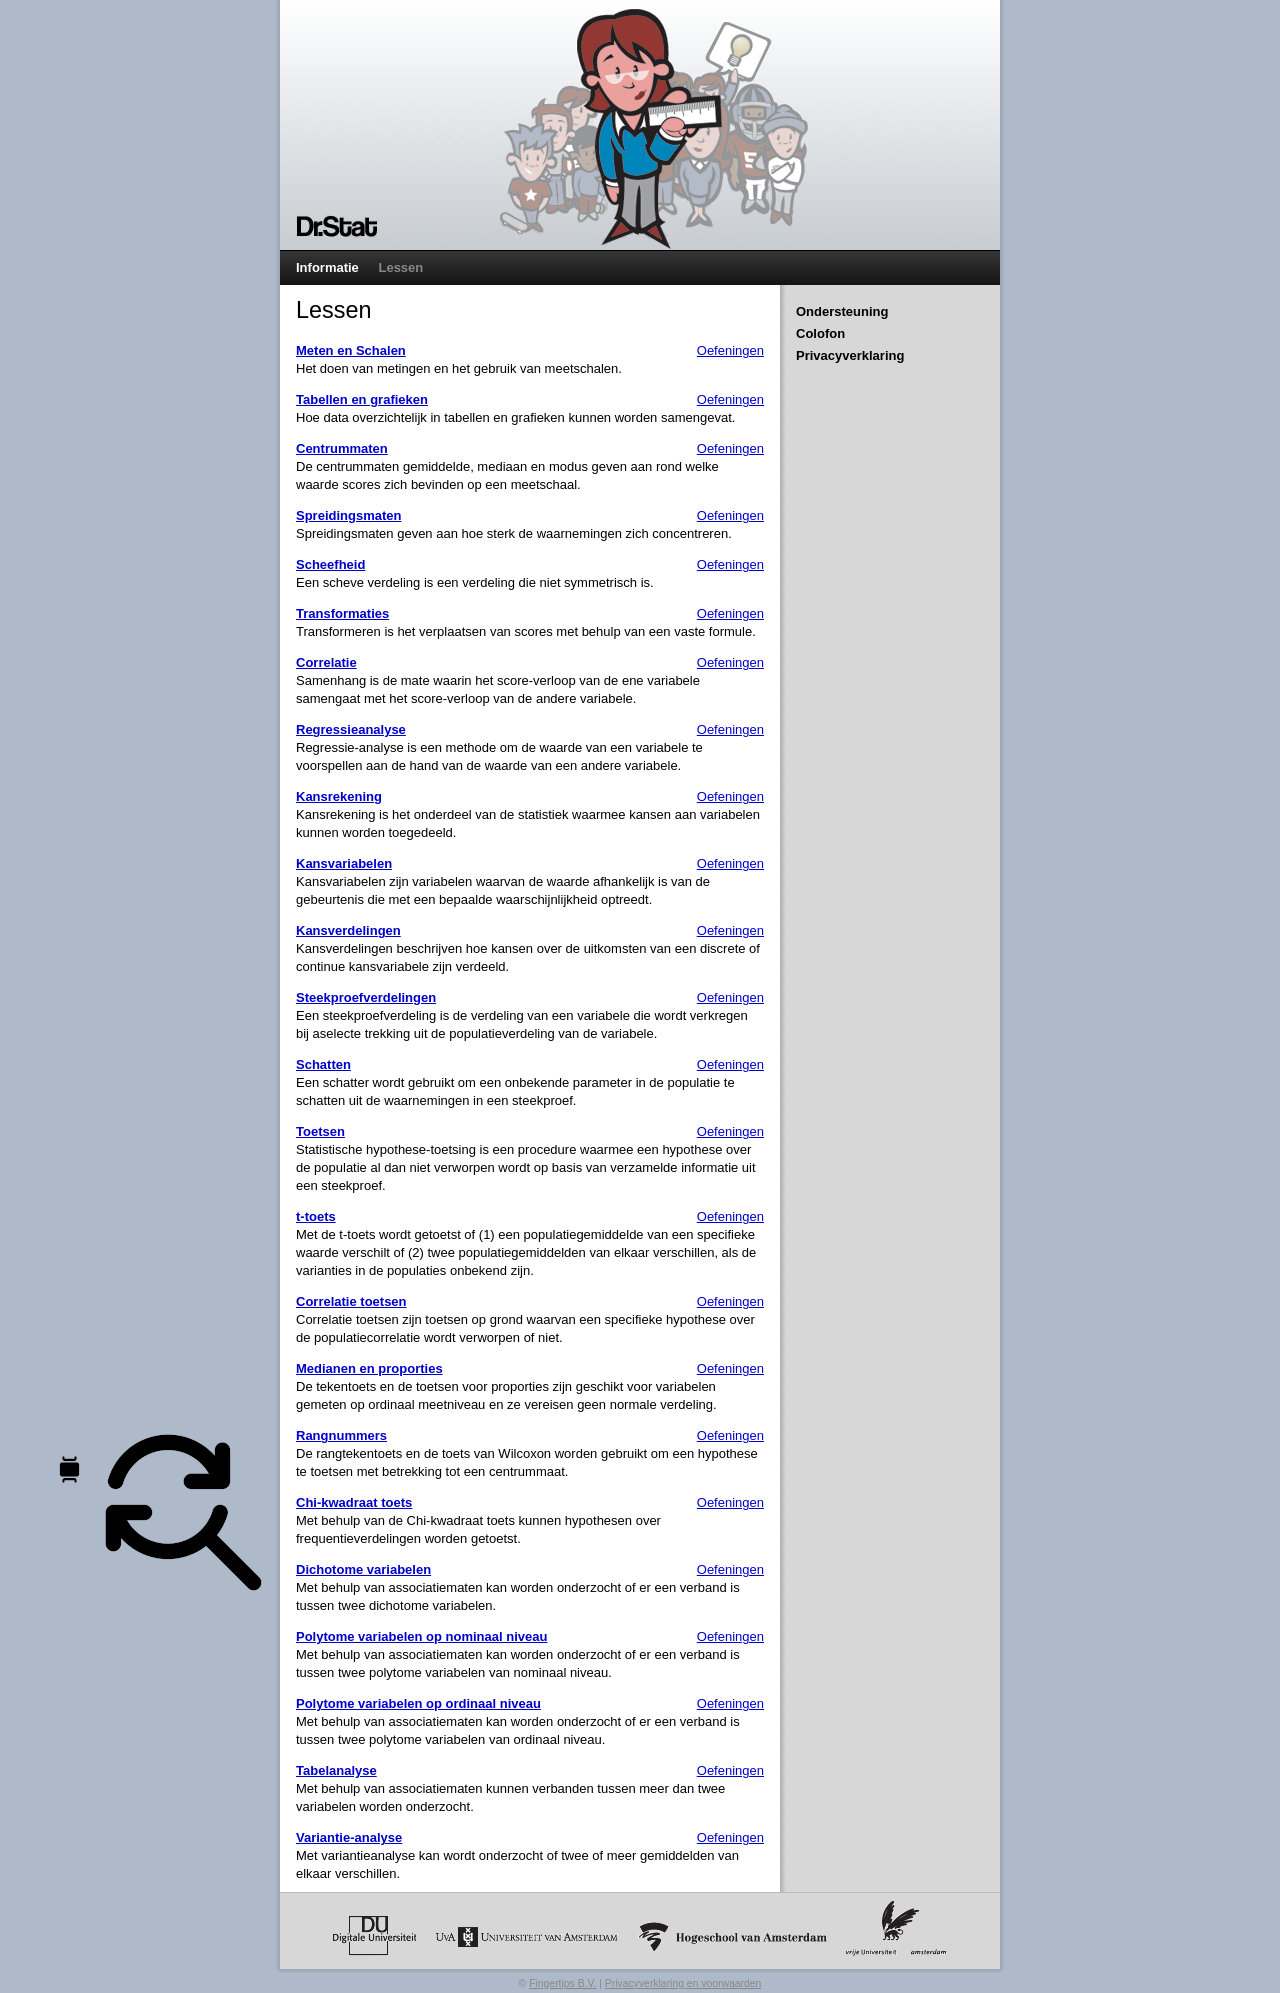  I want to click on scroll through vertical carousel content, so click(69, 1469).